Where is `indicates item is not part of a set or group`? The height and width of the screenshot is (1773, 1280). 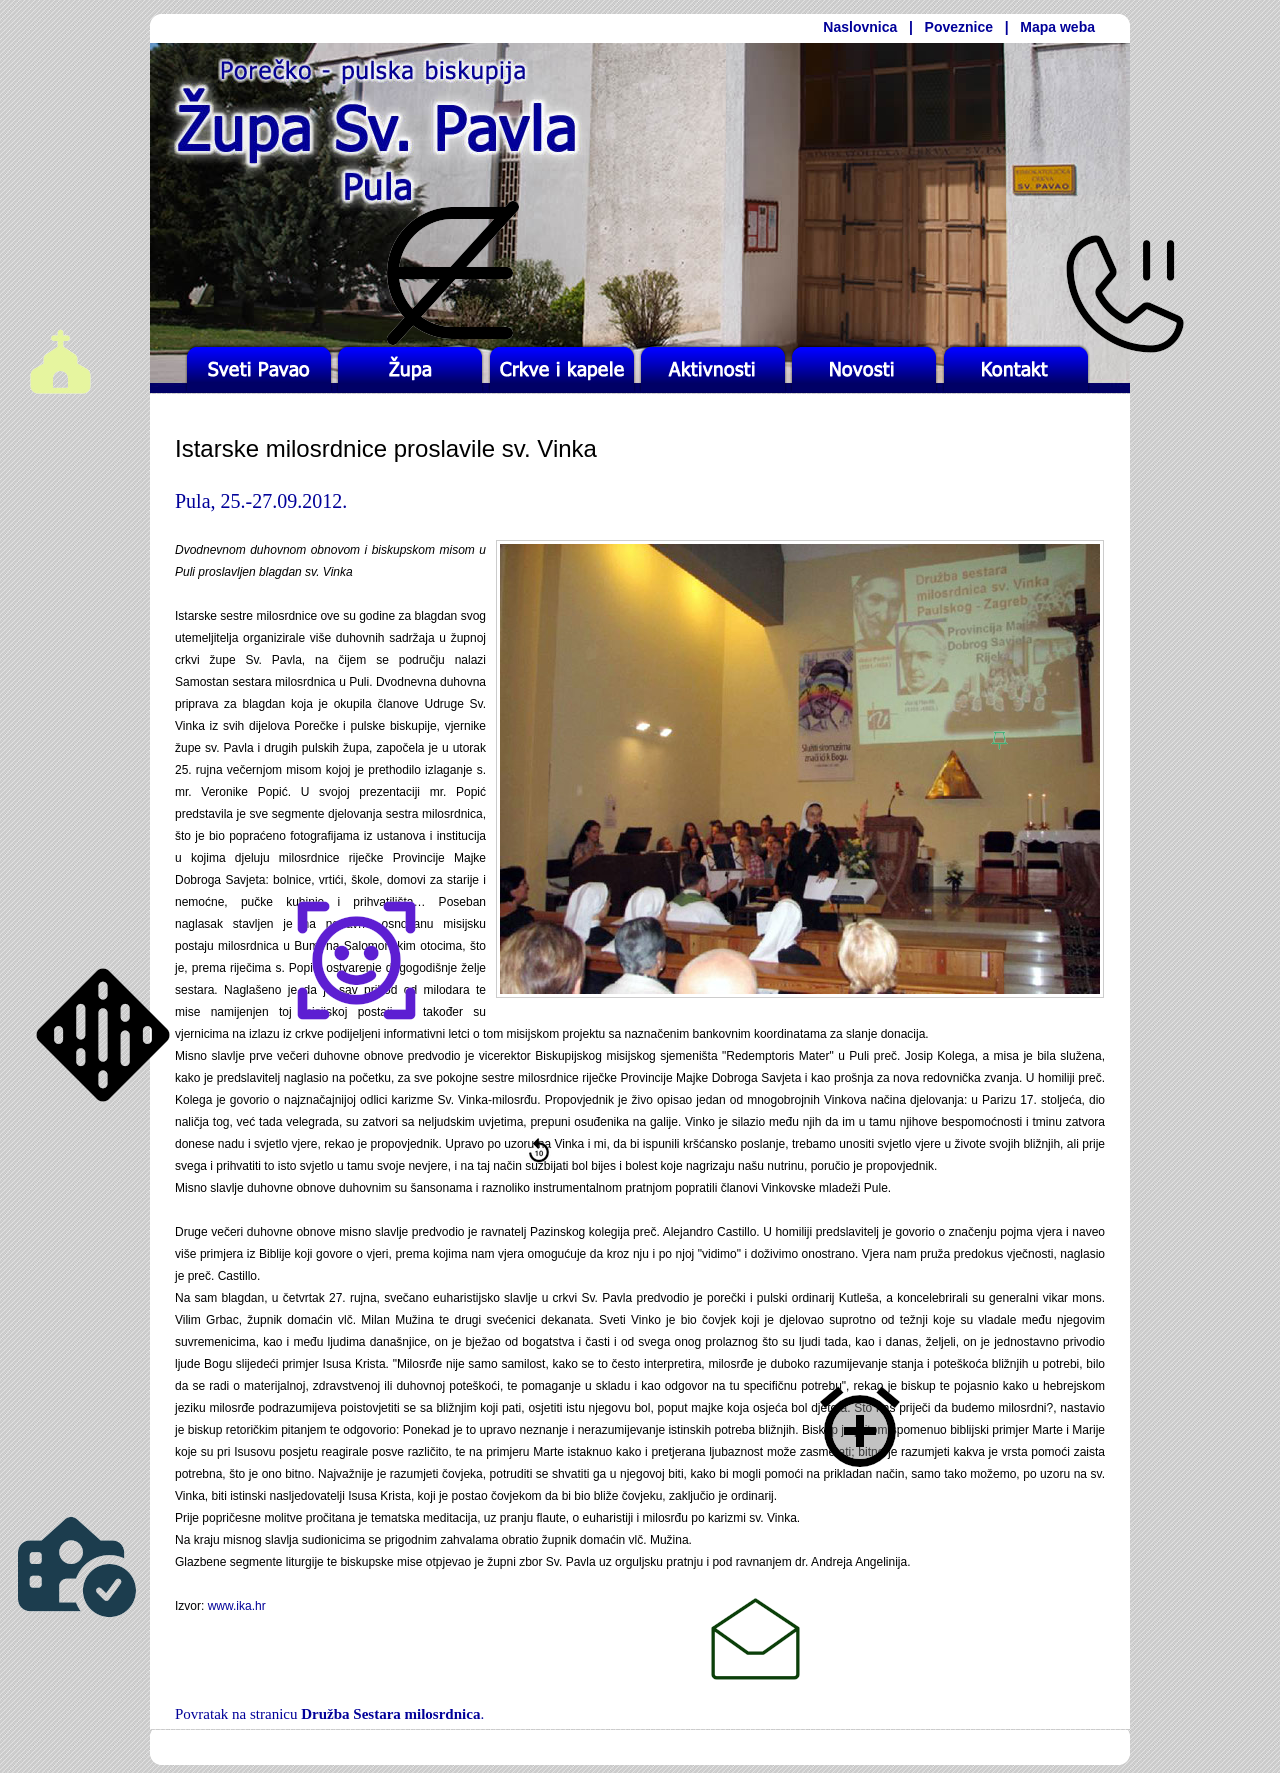 indicates item is not part of a set or group is located at coordinates (453, 273).